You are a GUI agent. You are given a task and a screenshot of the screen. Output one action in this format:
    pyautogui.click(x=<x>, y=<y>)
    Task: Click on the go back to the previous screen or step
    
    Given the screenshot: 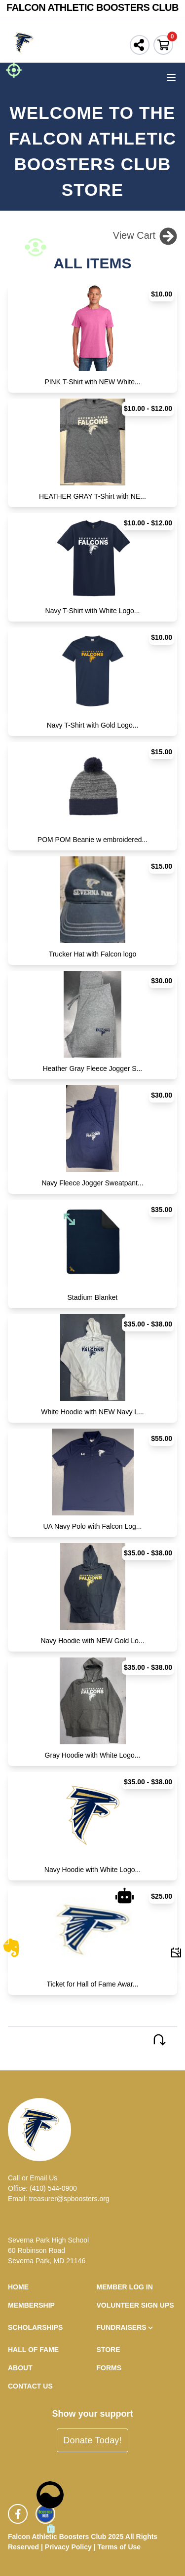 What is the action you would take?
    pyautogui.click(x=159, y=2039)
    